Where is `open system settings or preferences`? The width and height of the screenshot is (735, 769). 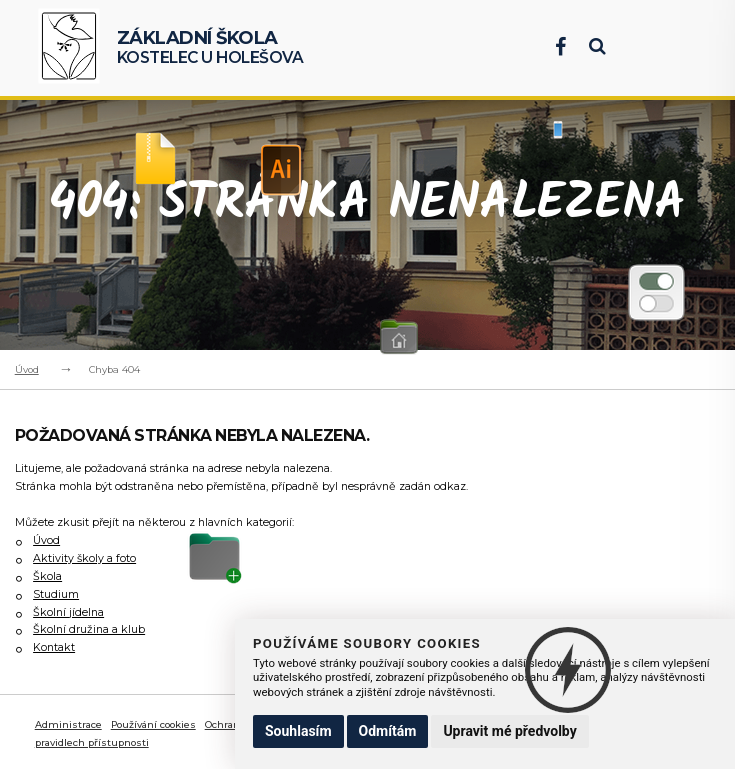
open system settings or preferences is located at coordinates (656, 292).